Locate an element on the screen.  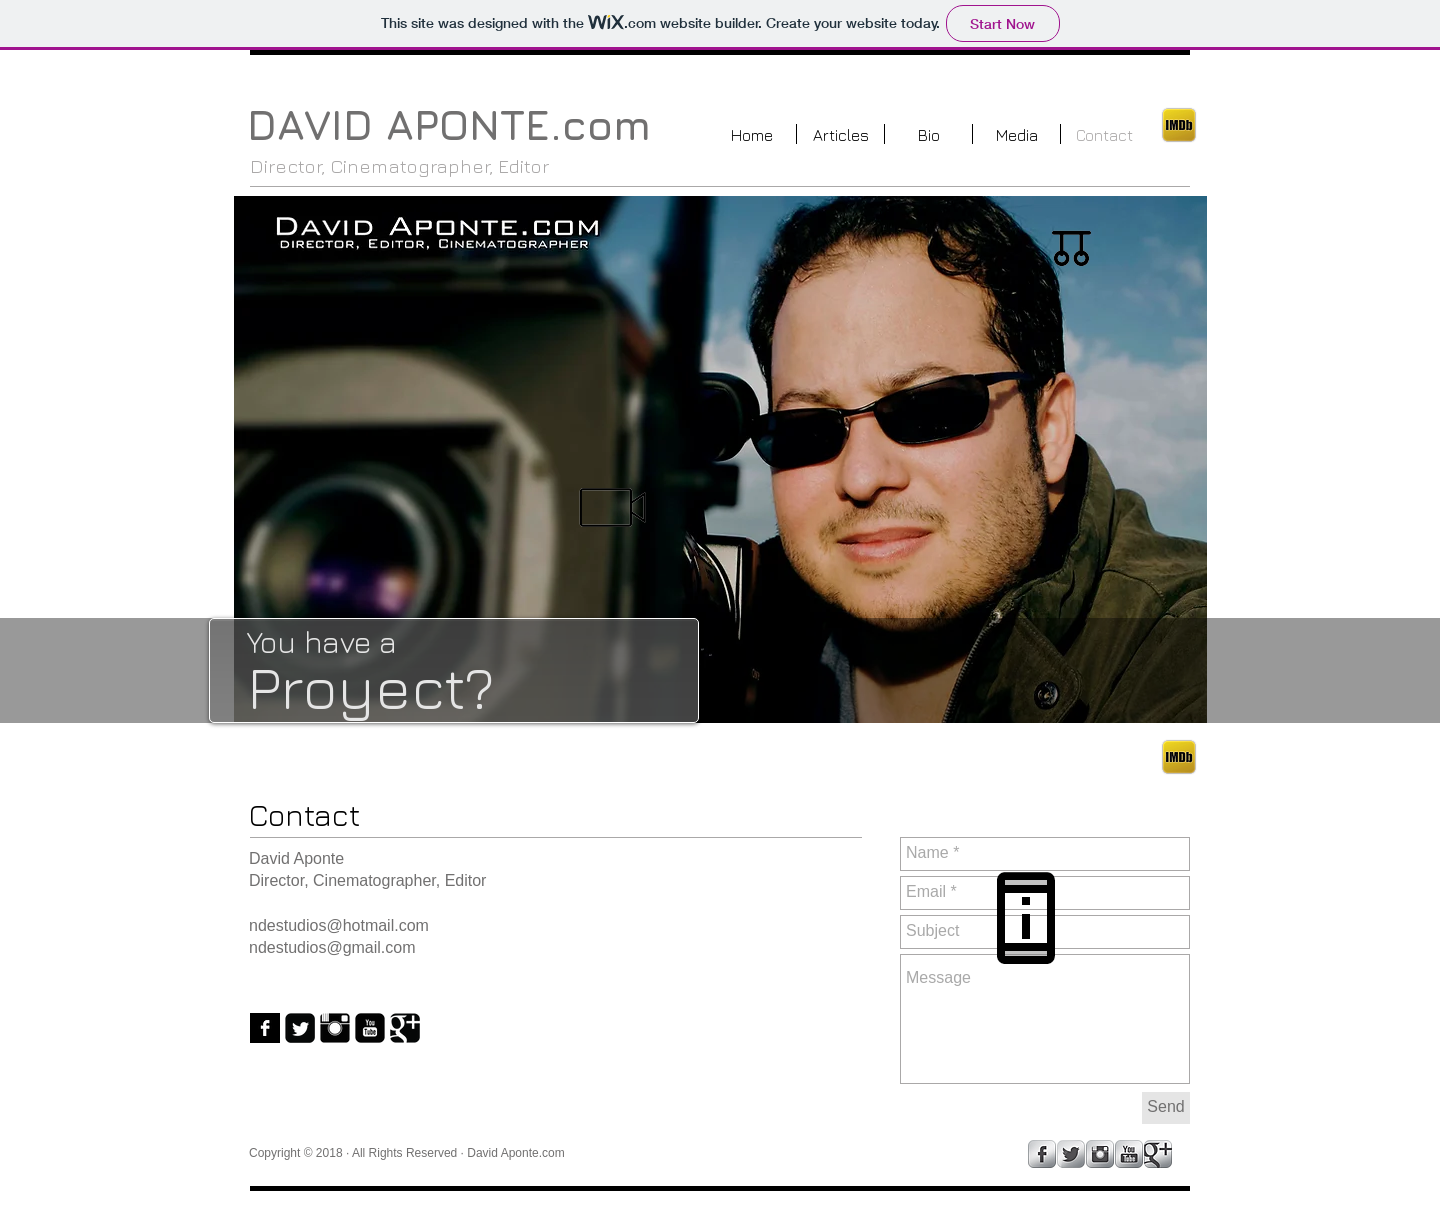
gymnastics rings equipment indicator is located at coordinates (1071, 248).